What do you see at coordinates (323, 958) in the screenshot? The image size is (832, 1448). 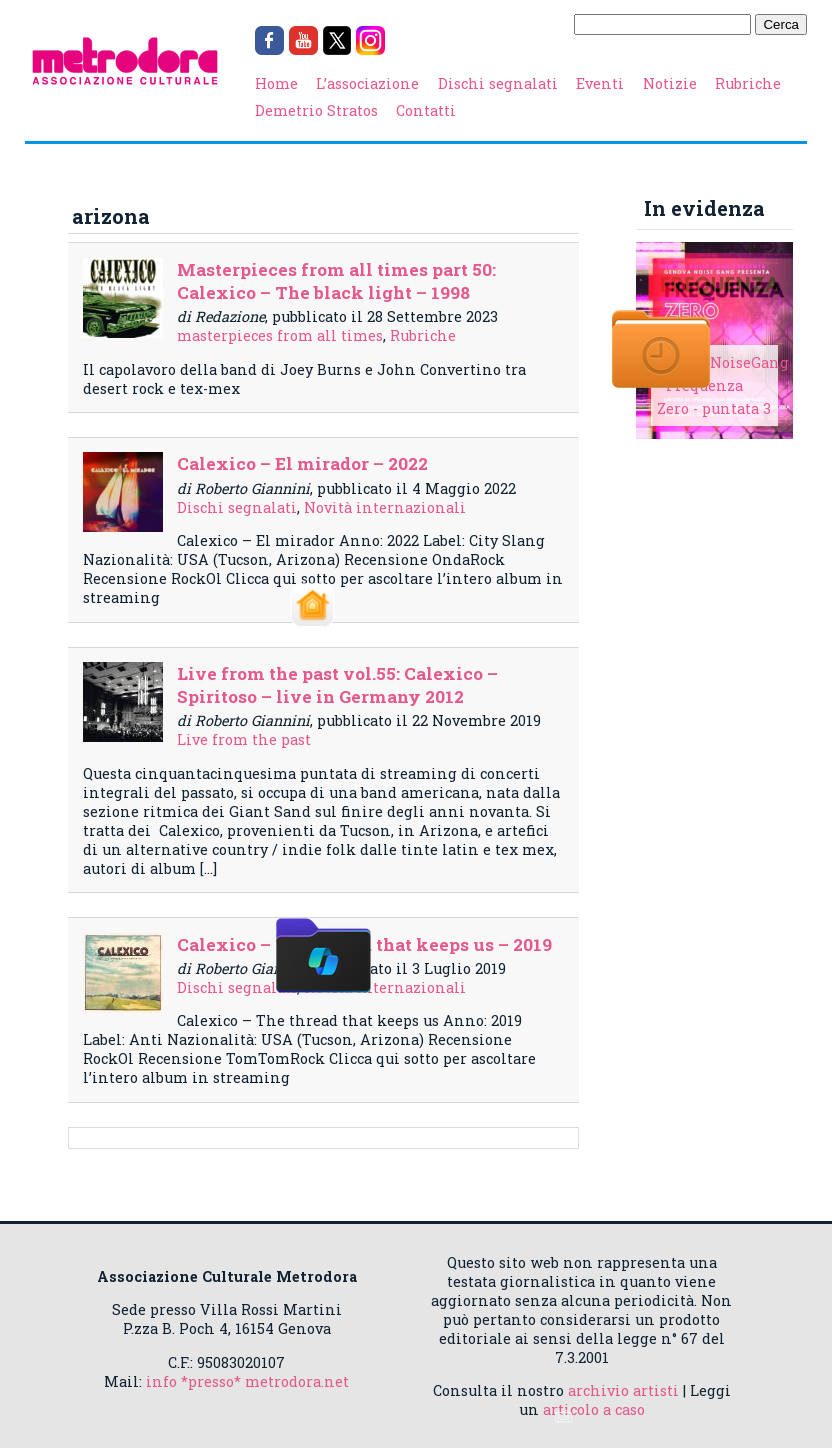 I see `open folder containing Microsoft Copilot files` at bounding box center [323, 958].